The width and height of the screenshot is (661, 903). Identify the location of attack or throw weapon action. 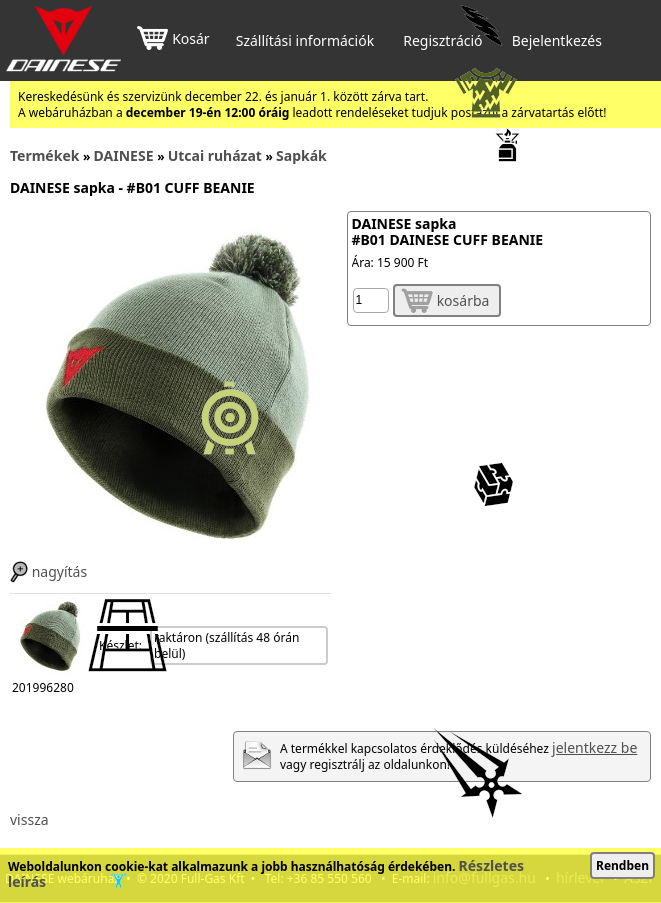
(478, 773).